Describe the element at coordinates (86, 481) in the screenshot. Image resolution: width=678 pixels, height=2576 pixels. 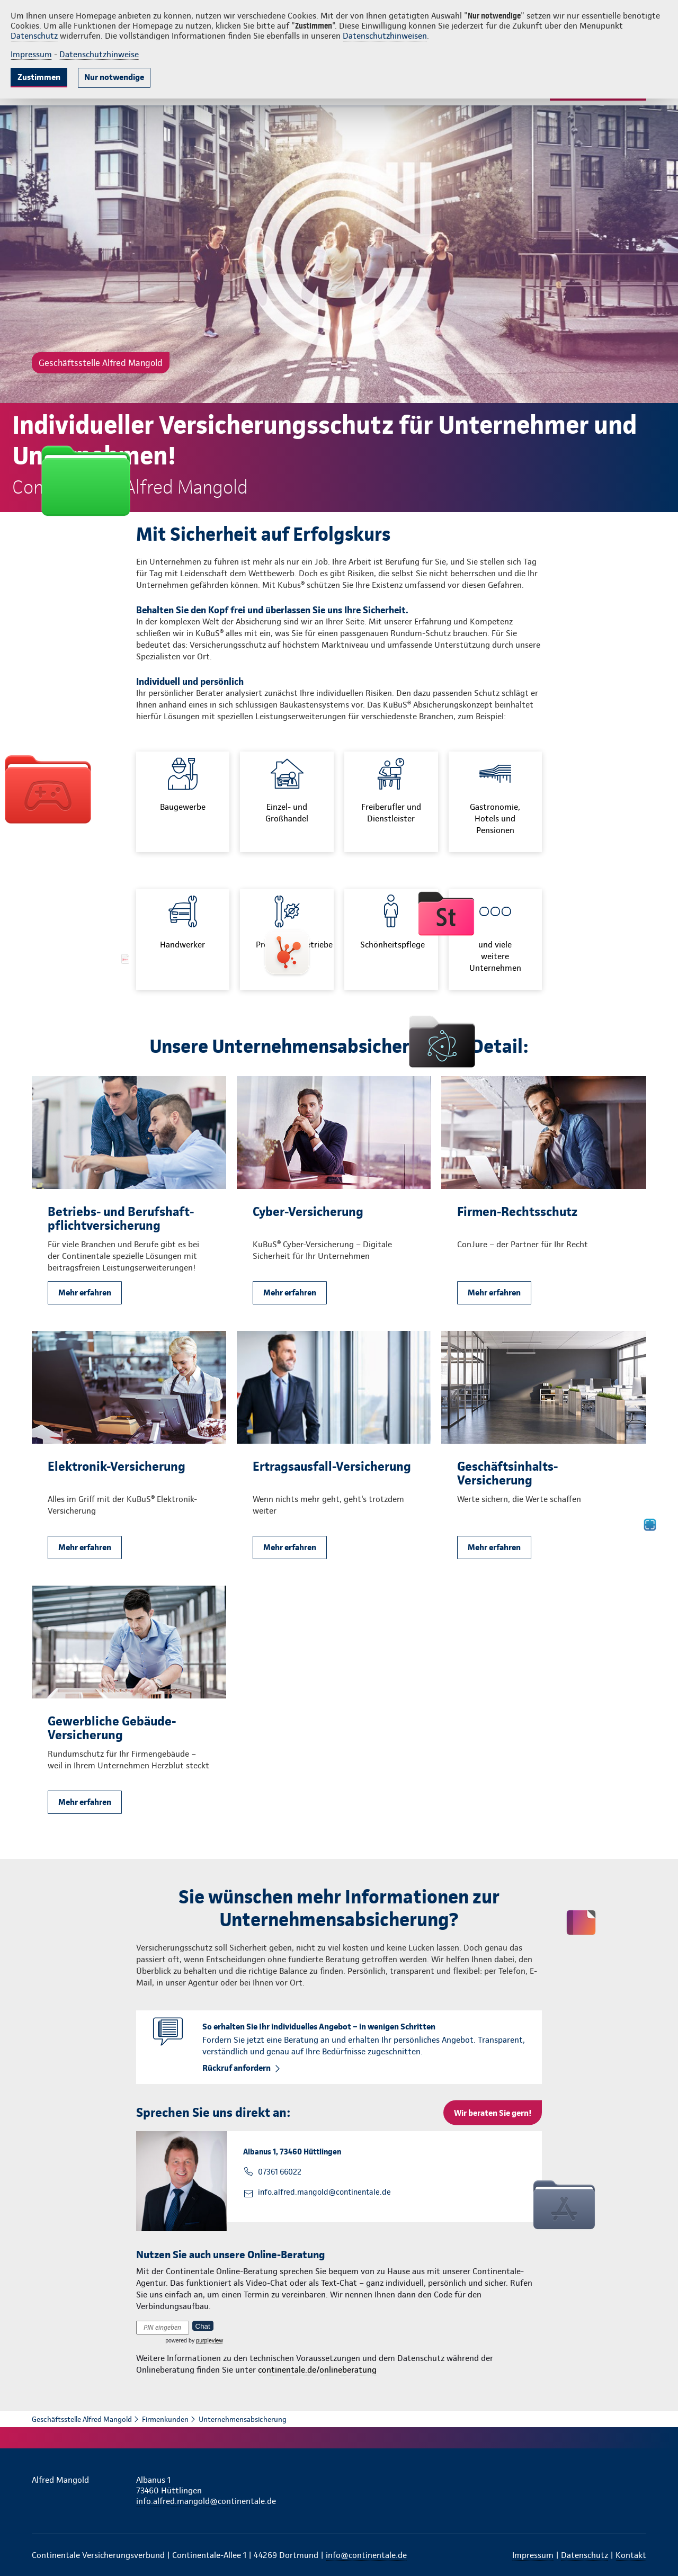
I see `open folder to view contents` at that location.